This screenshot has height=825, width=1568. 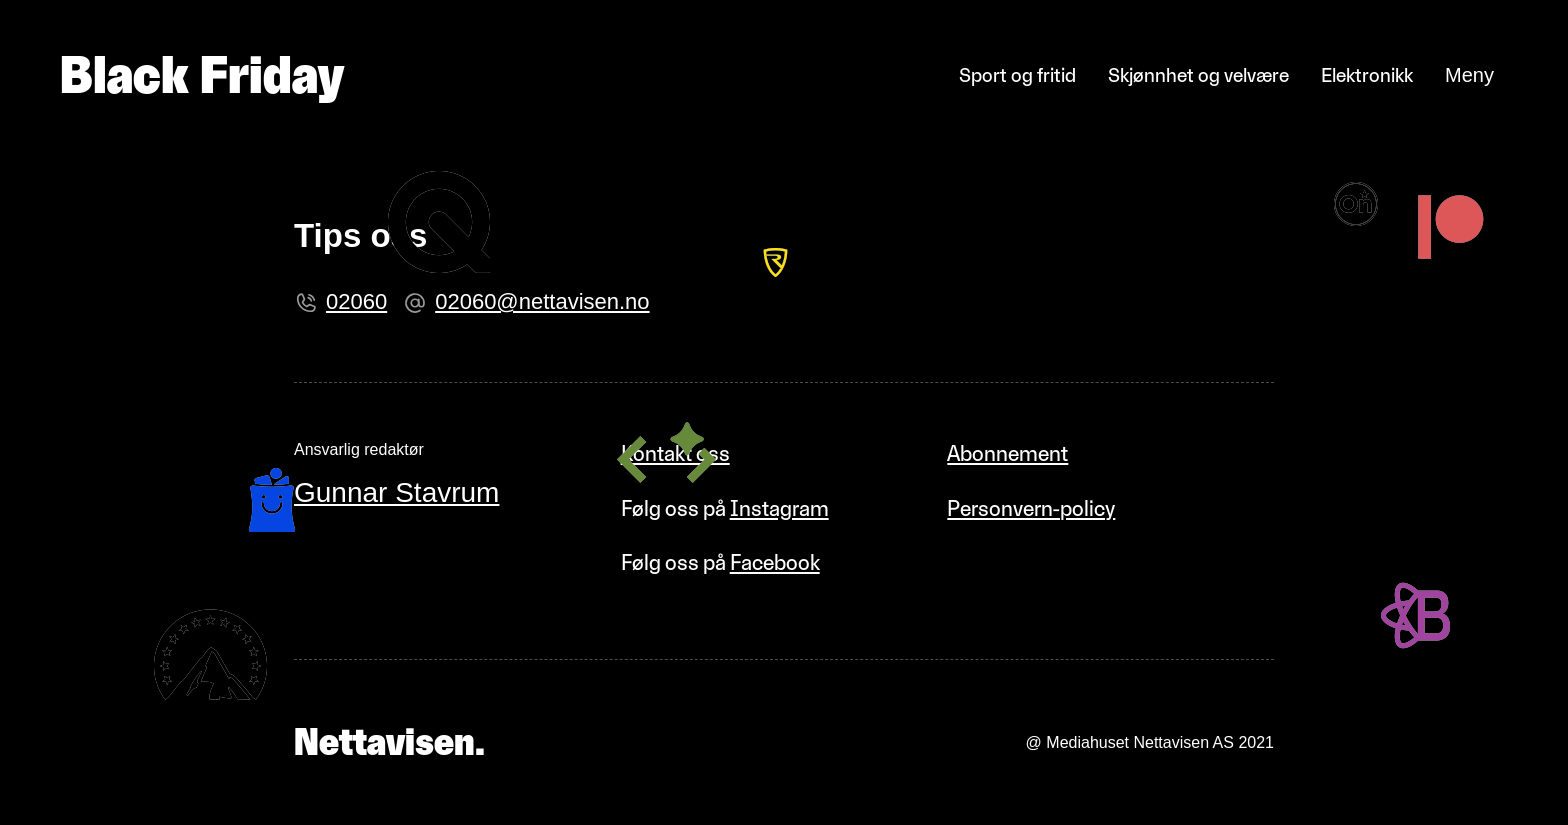 I want to click on open the Paramount+ streaming app, so click(x=210, y=654).